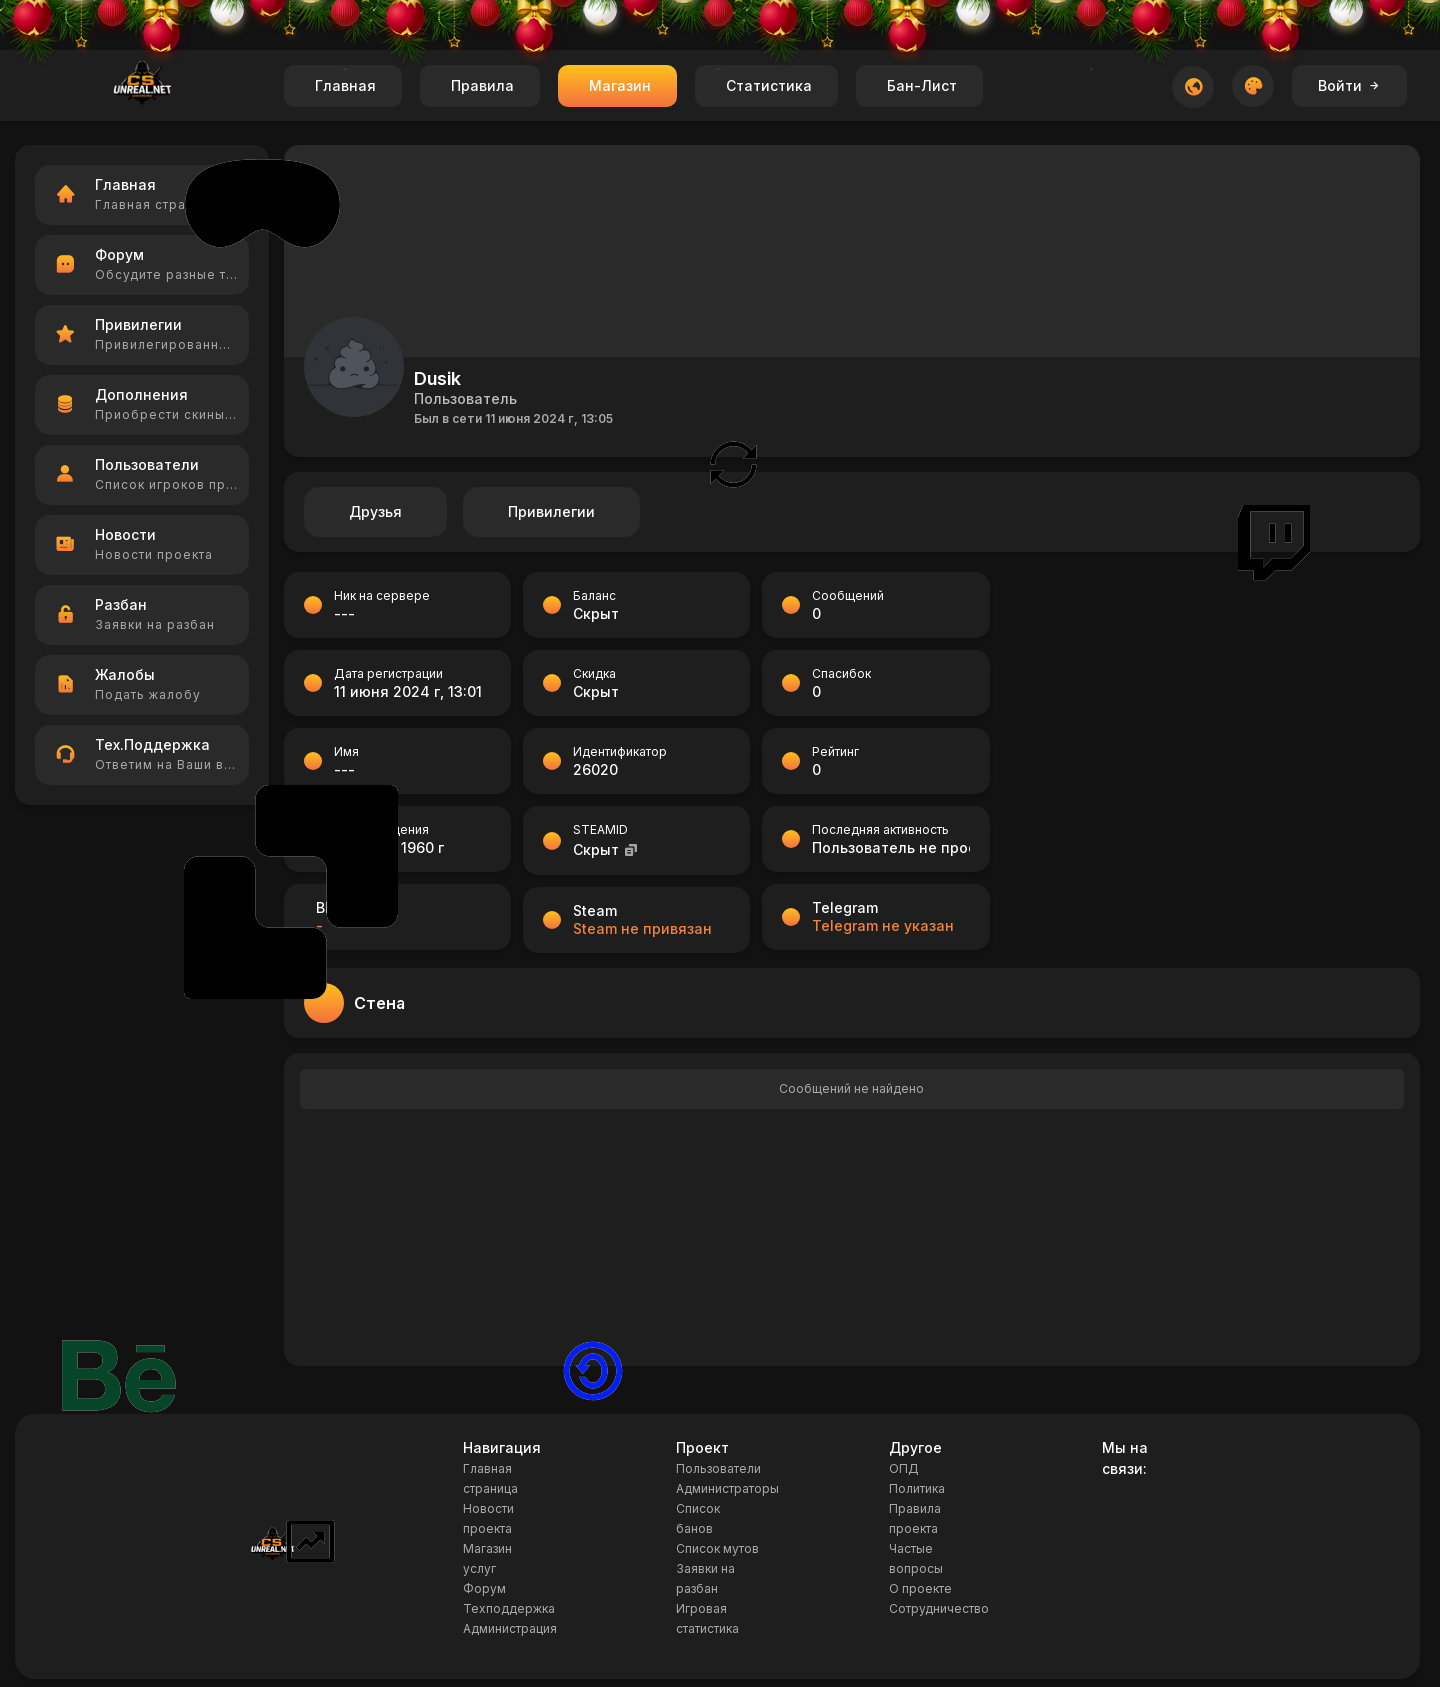 The width and height of the screenshot is (1440, 1687). What do you see at coordinates (1274, 541) in the screenshot?
I see `open the Twitch app` at bounding box center [1274, 541].